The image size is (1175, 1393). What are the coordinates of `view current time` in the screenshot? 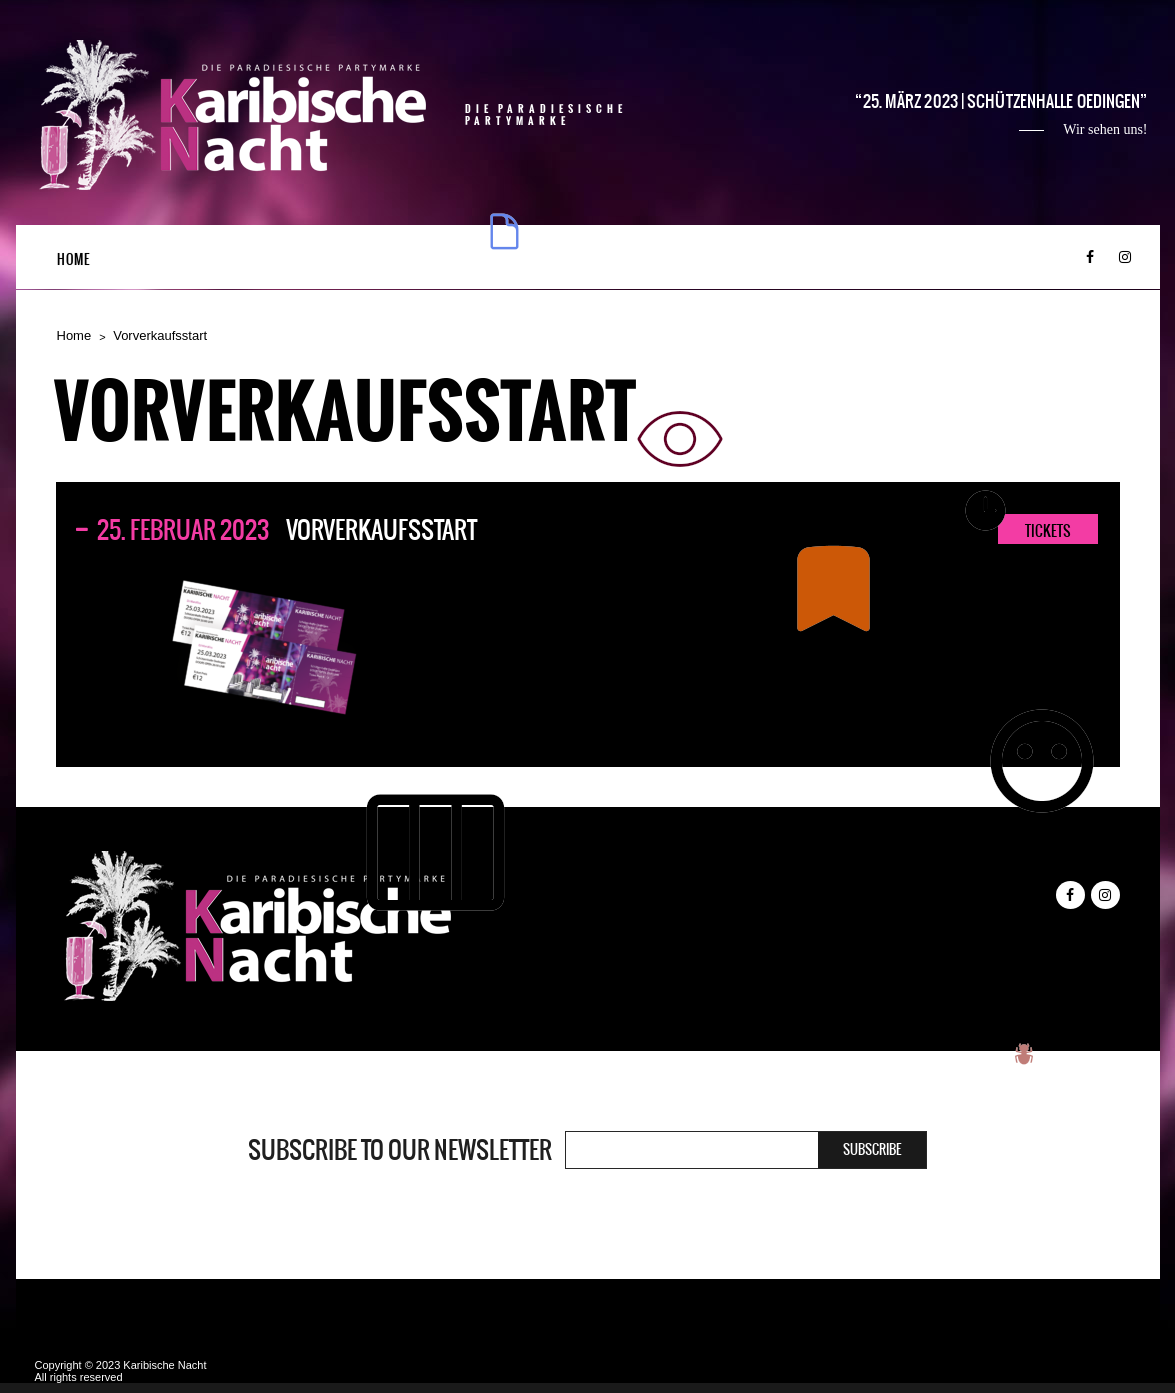 It's located at (985, 510).